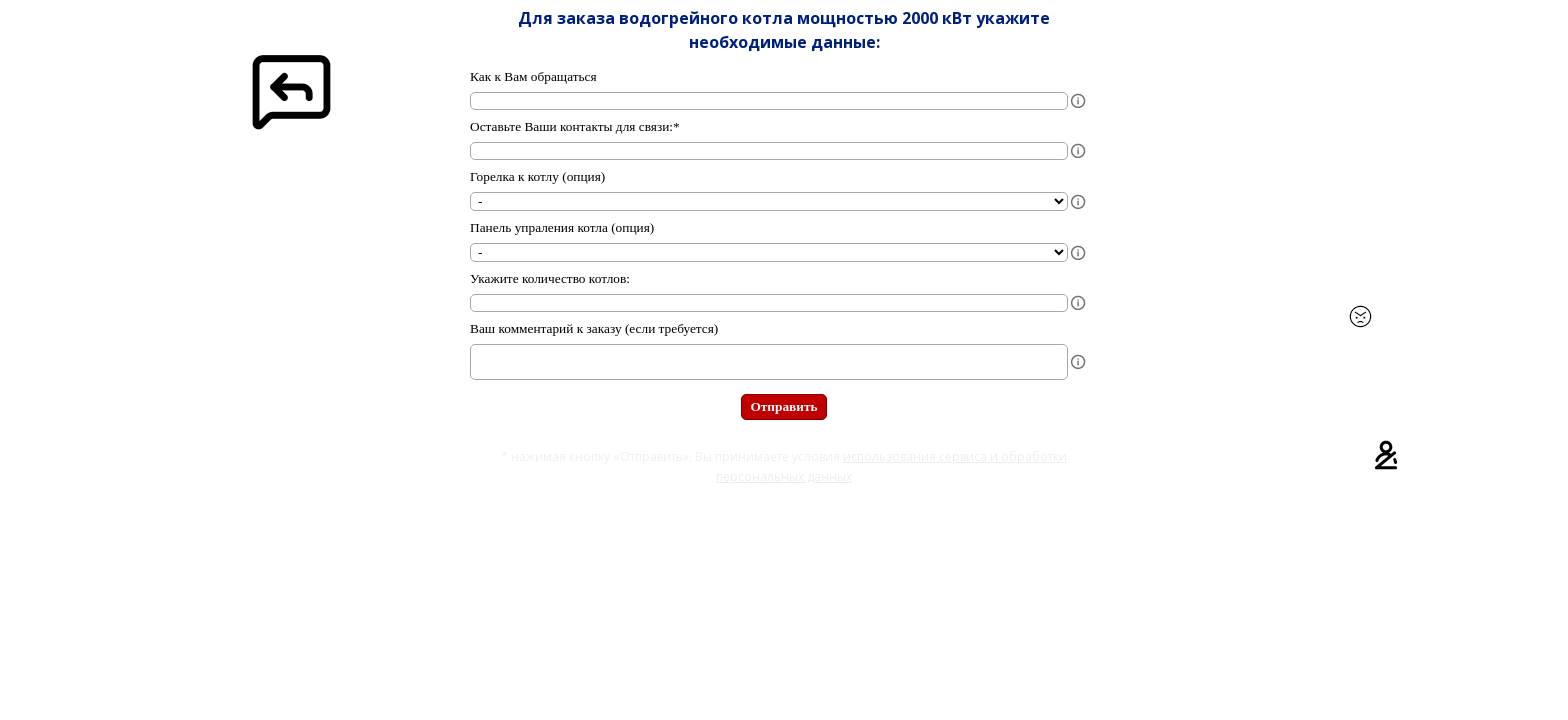 This screenshot has height=720, width=1568. Describe the element at coordinates (1360, 316) in the screenshot. I see `indicate angry reaction or emotion` at that location.